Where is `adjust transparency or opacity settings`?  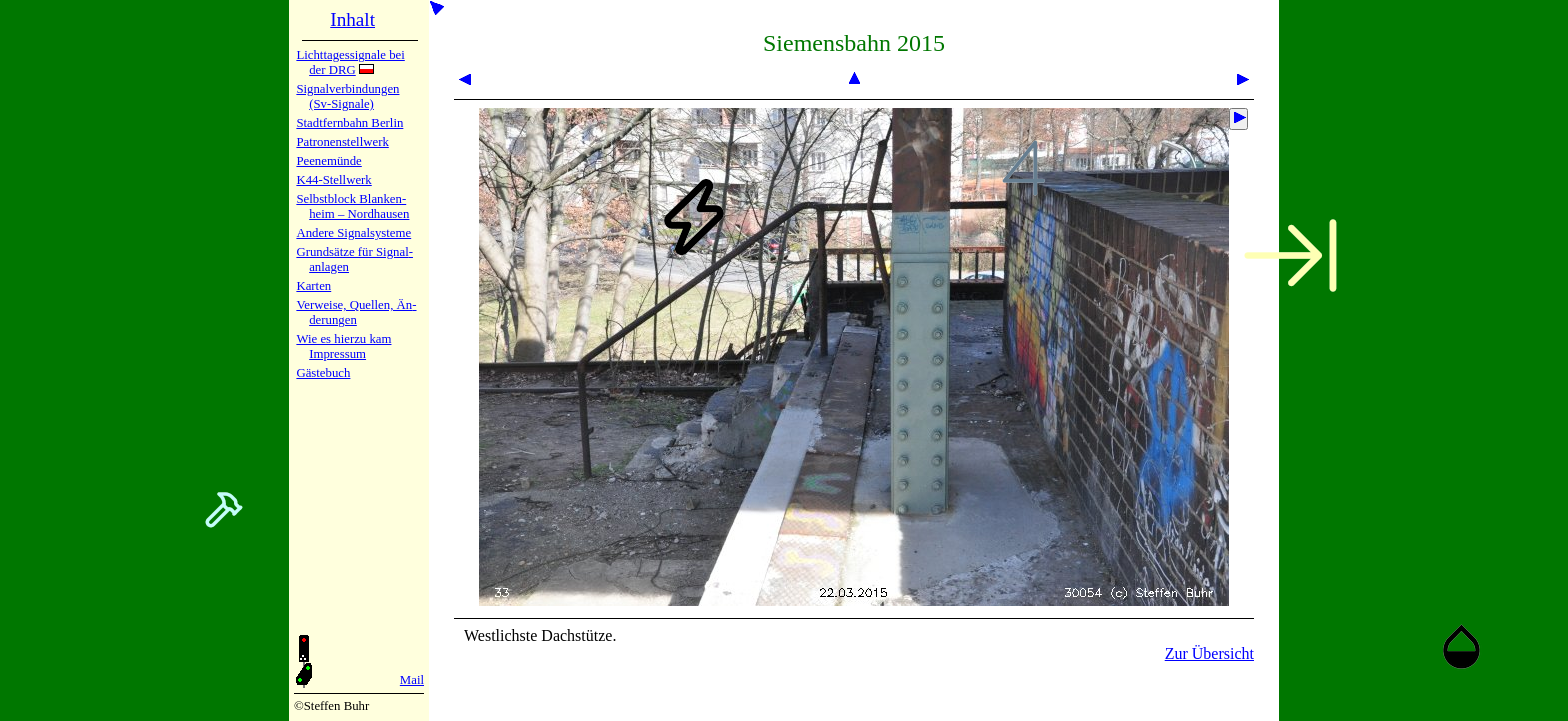
adjust transparency or opacity settings is located at coordinates (1461, 646).